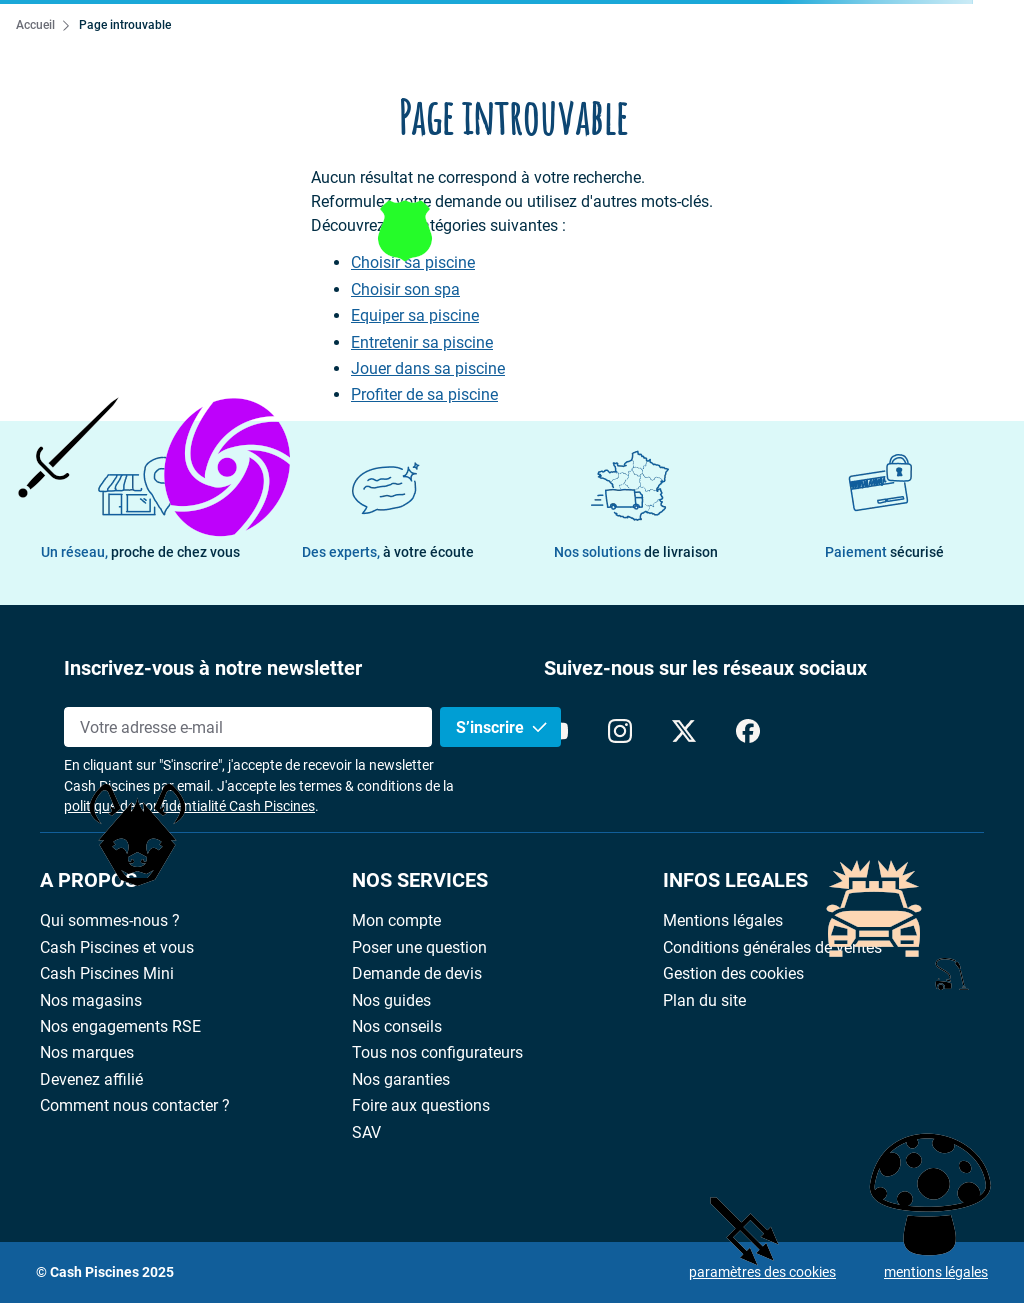 The width and height of the screenshot is (1024, 1303). What do you see at coordinates (744, 1231) in the screenshot?
I see `select the trident weapon` at bounding box center [744, 1231].